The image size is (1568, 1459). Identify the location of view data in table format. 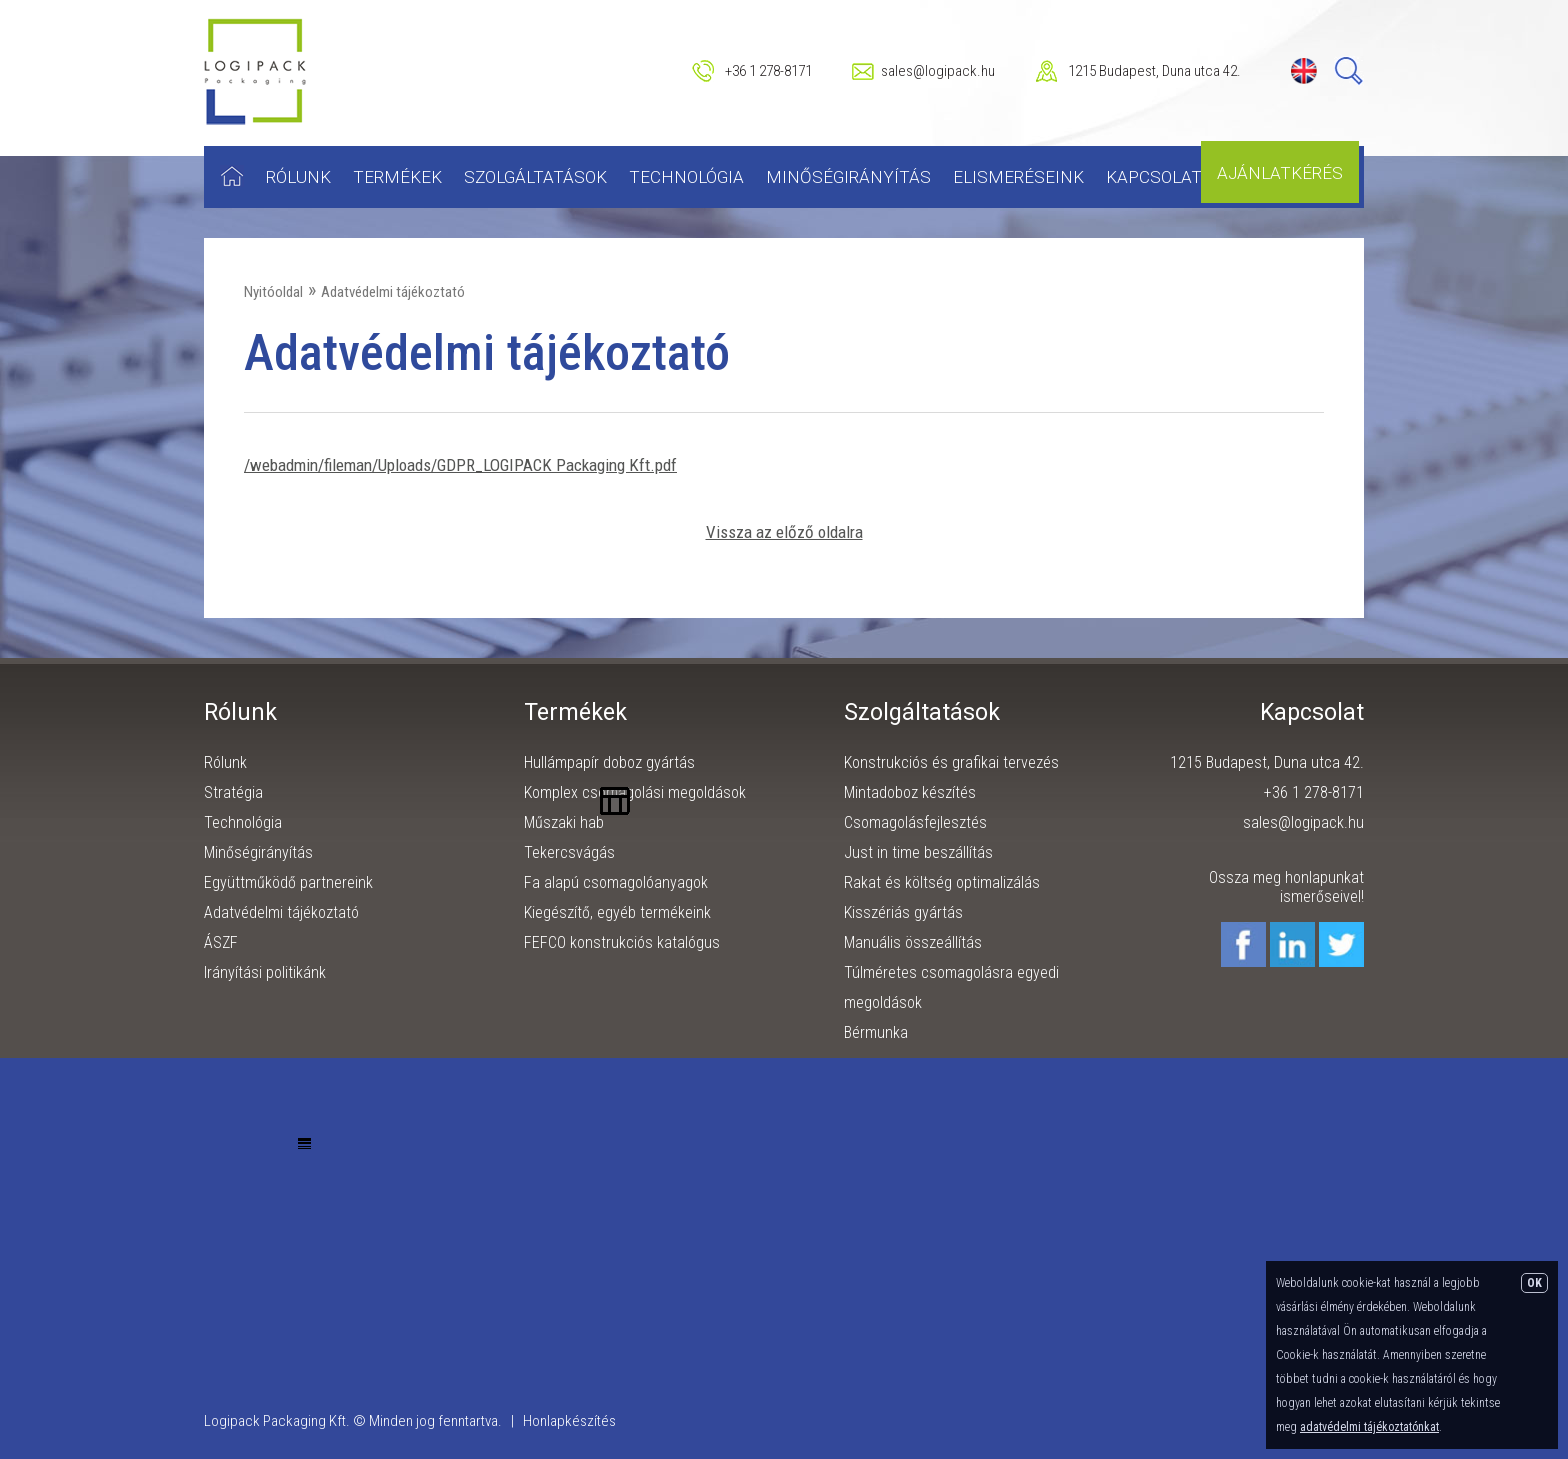
(614, 801).